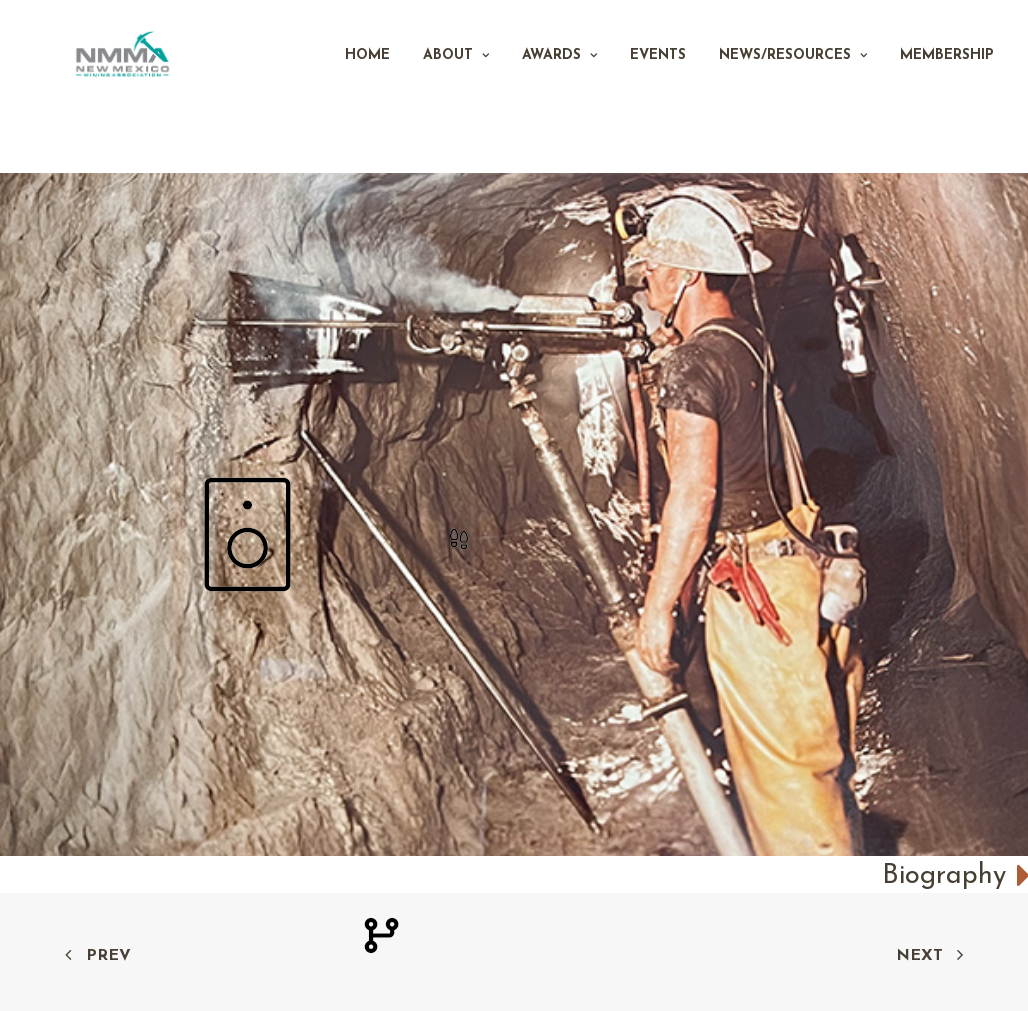 The image size is (1028, 1011). I want to click on adjust speaker or audio output settings, so click(247, 534).